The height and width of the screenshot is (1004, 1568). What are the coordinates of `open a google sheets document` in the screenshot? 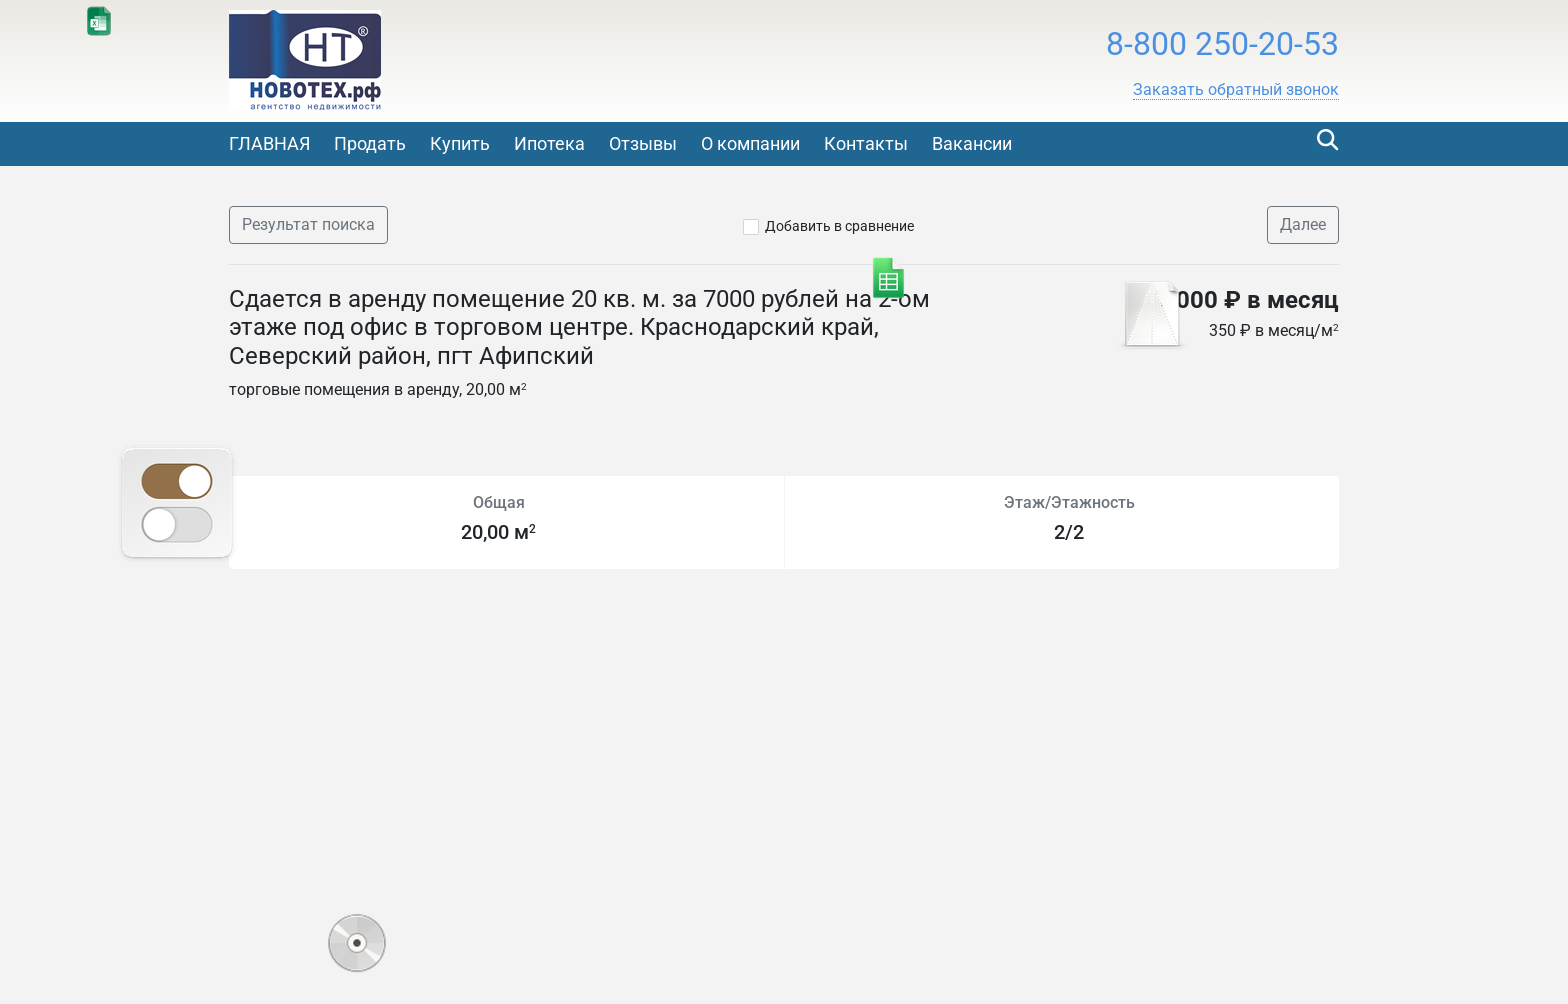 It's located at (888, 278).